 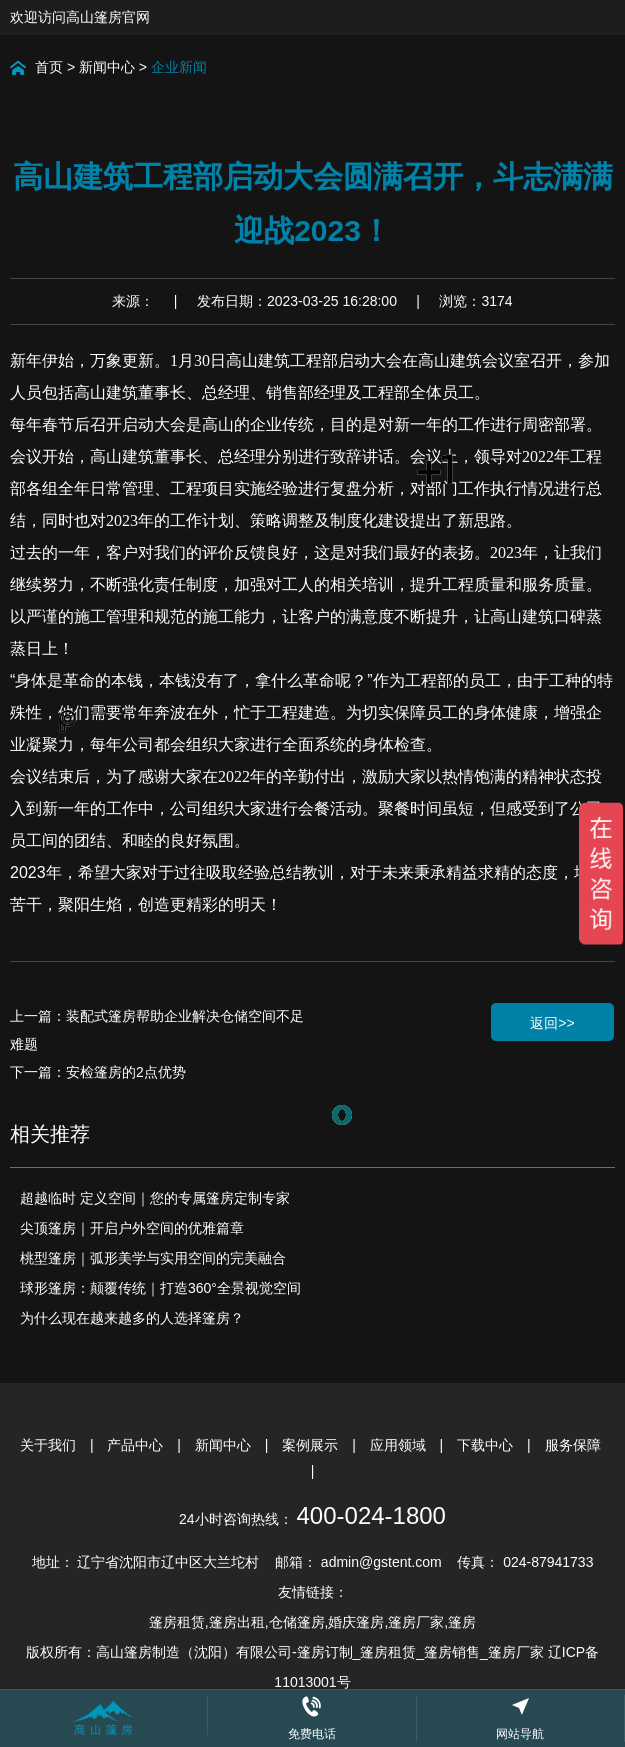 I want to click on add one to a count or quantity, so click(x=436, y=470).